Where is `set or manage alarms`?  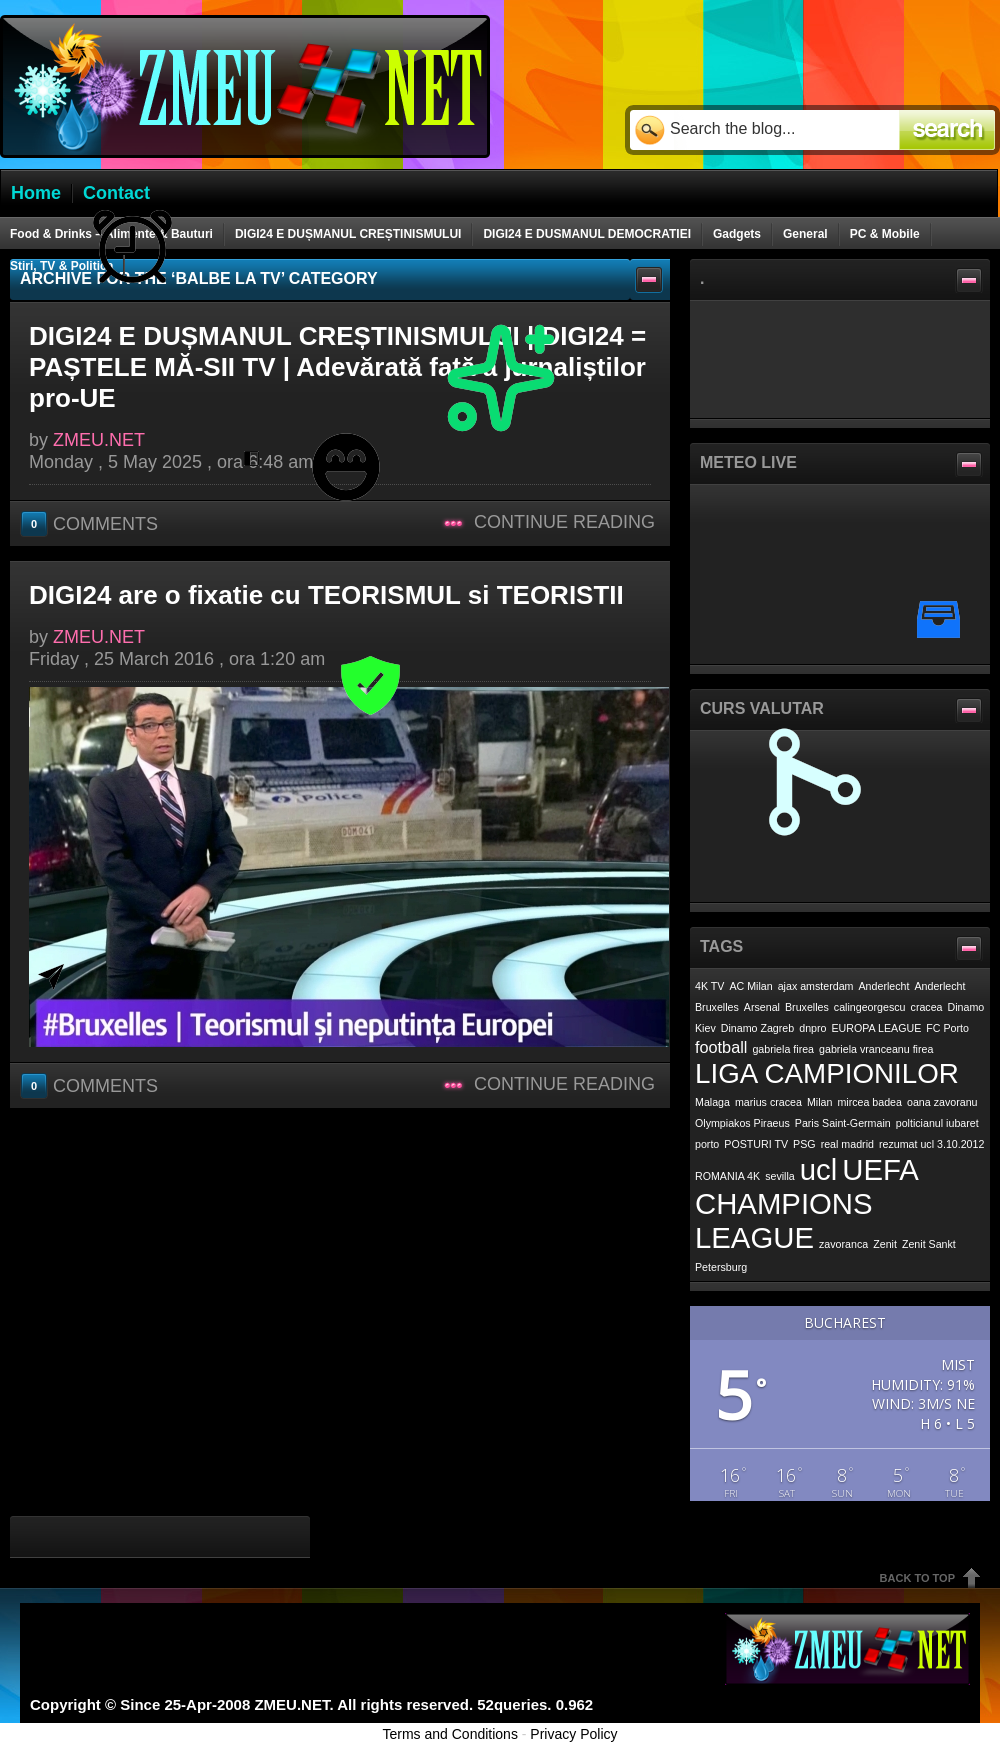
set or manage alarms is located at coordinates (132, 246).